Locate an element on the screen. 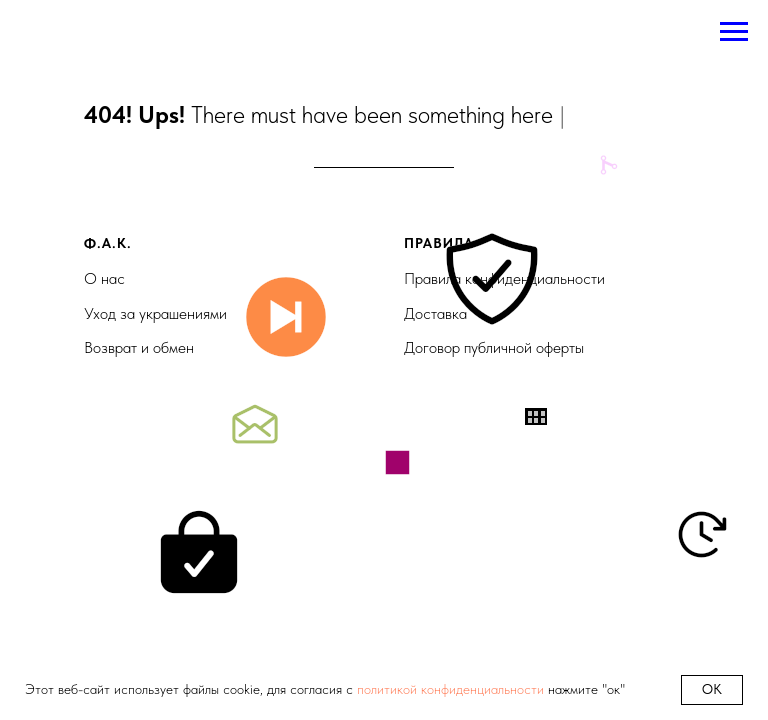 Image resolution: width=768 pixels, height=720 pixels. view an opened or read email is located at coordinates (255, 424).